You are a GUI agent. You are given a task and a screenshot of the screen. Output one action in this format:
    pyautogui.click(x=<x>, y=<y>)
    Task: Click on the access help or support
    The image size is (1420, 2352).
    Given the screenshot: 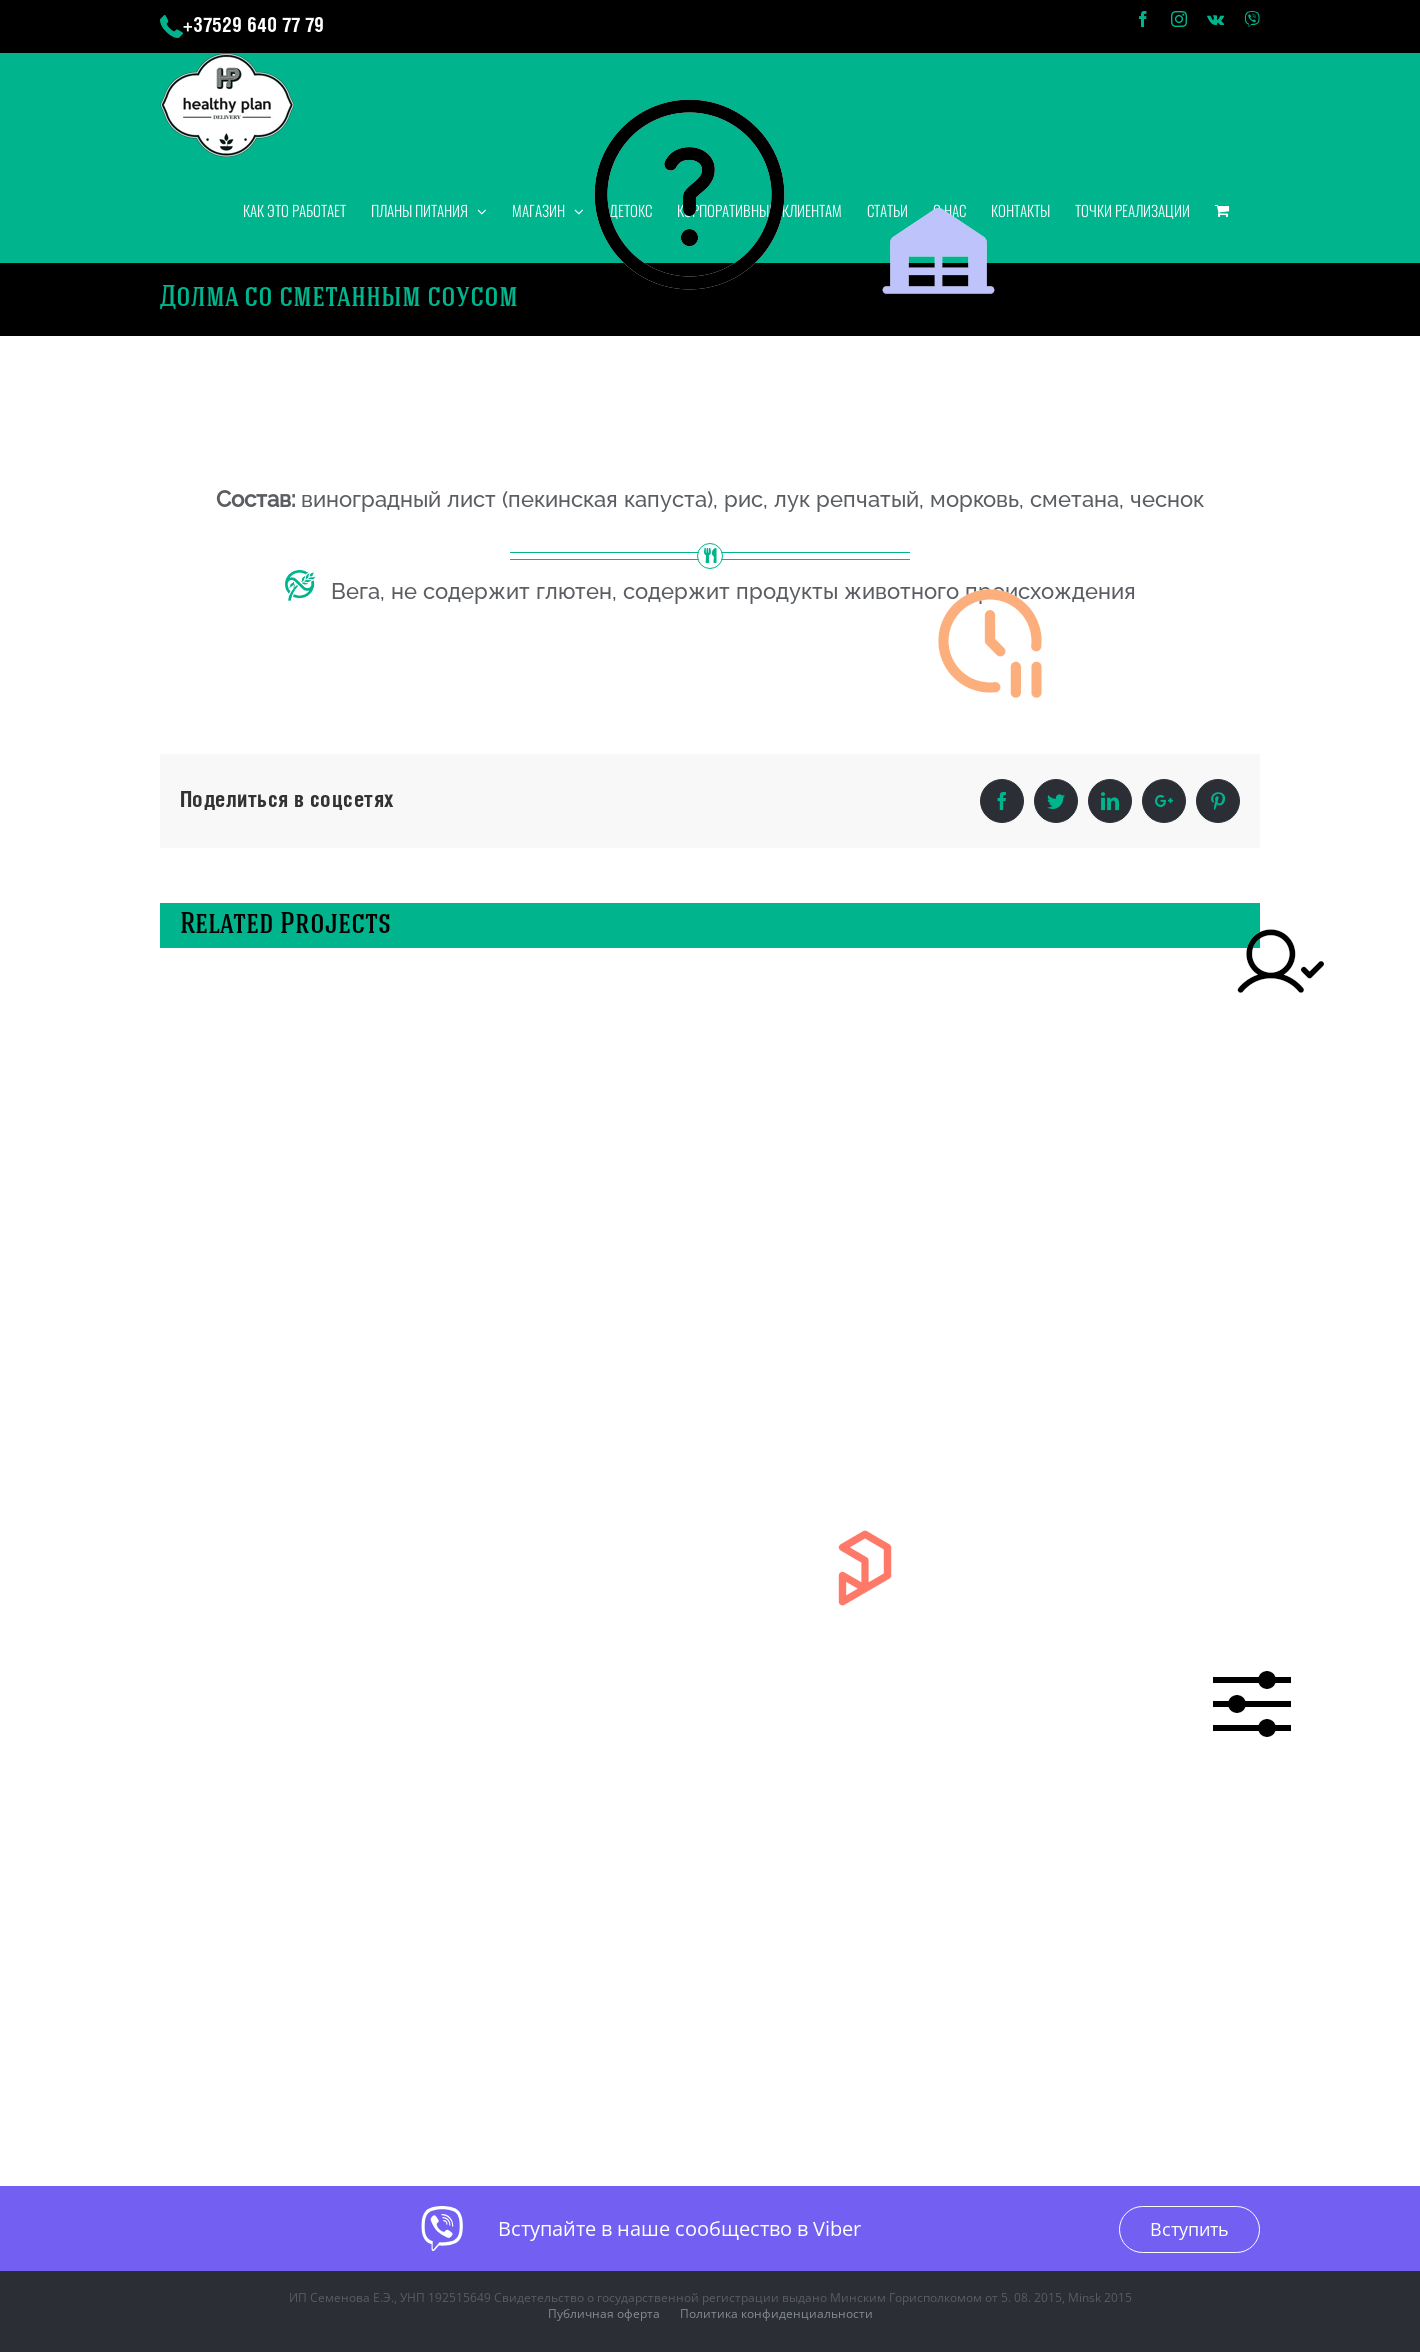 What is the action you would take?
    pyautogui.click(x=689, y=194)
    